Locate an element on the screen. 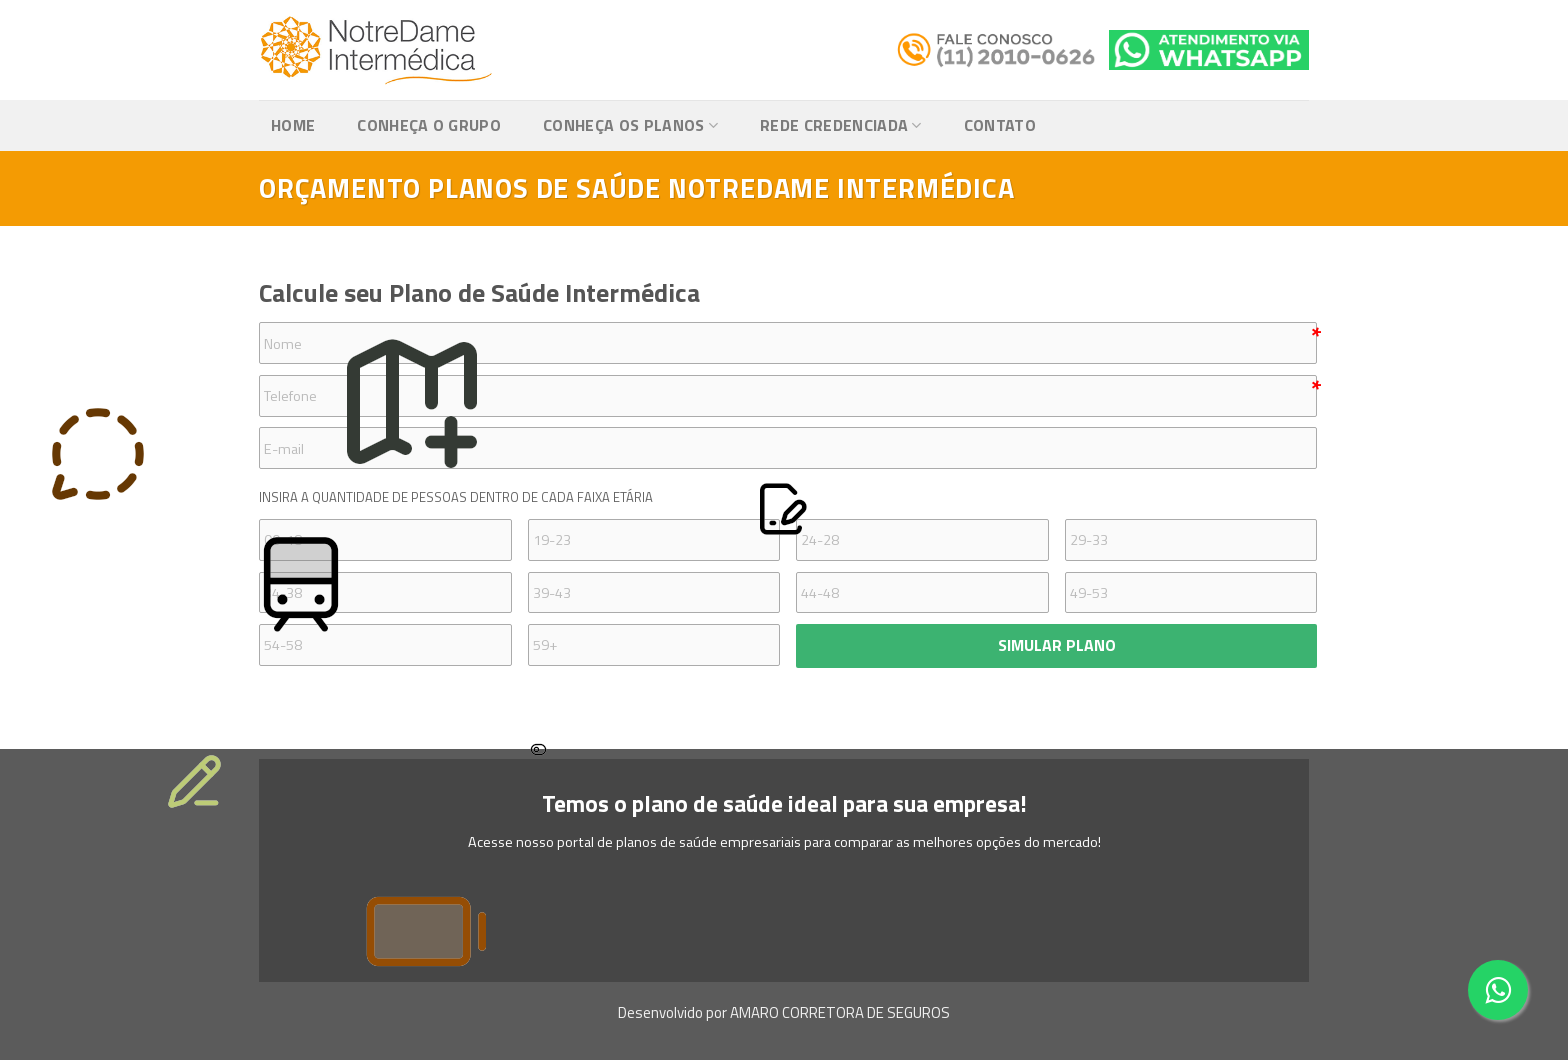  message sending in progress is located at coordinates (98, 454).